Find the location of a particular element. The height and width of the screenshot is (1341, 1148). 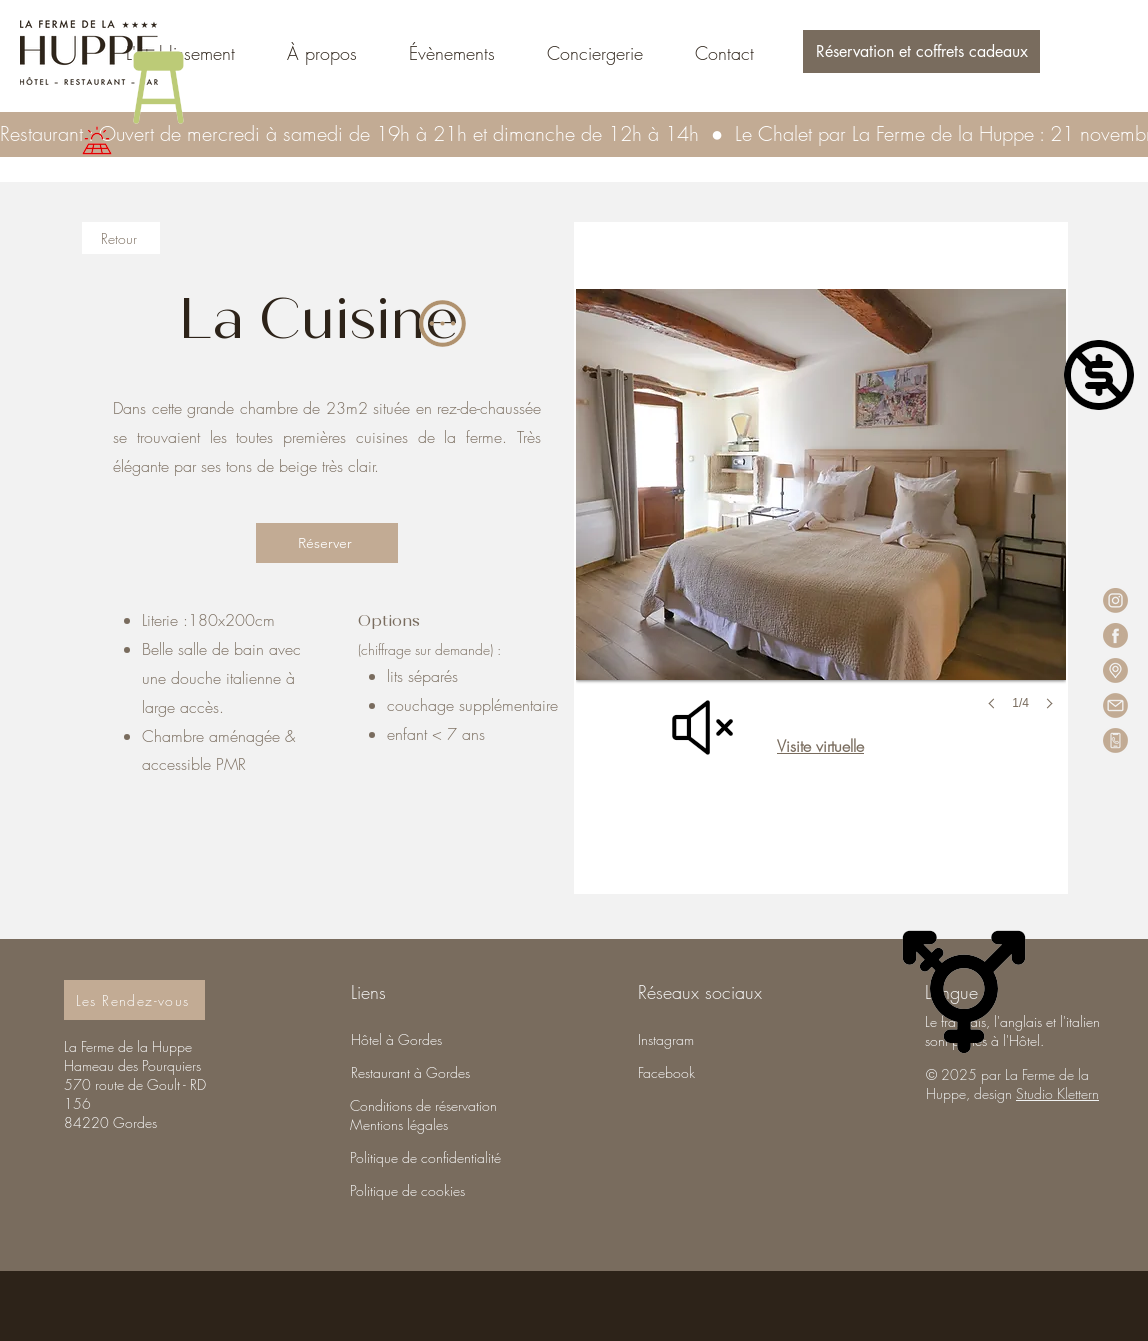

mute audio or sound is located at coordinates (701, 727).